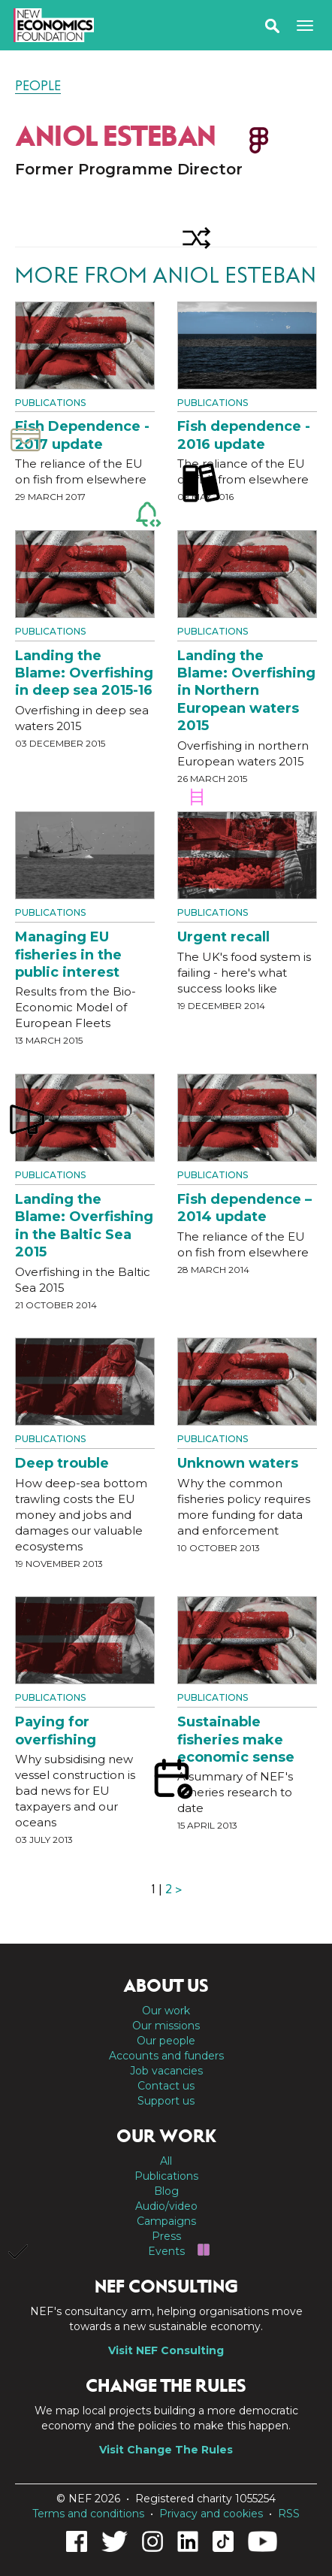 This screenshot has height=2576, width=332. I want to click on access your wallet or payment cards, so click(26, 440).